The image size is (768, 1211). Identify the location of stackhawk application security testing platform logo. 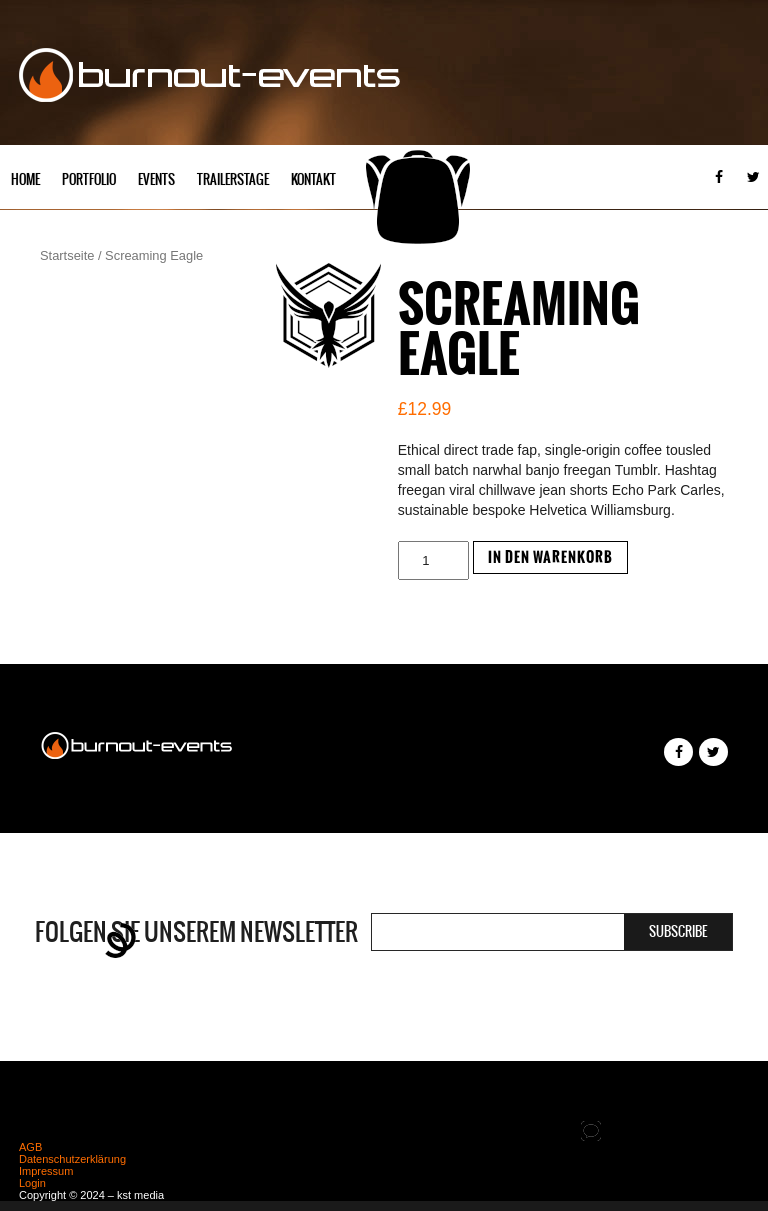
(328, 315).